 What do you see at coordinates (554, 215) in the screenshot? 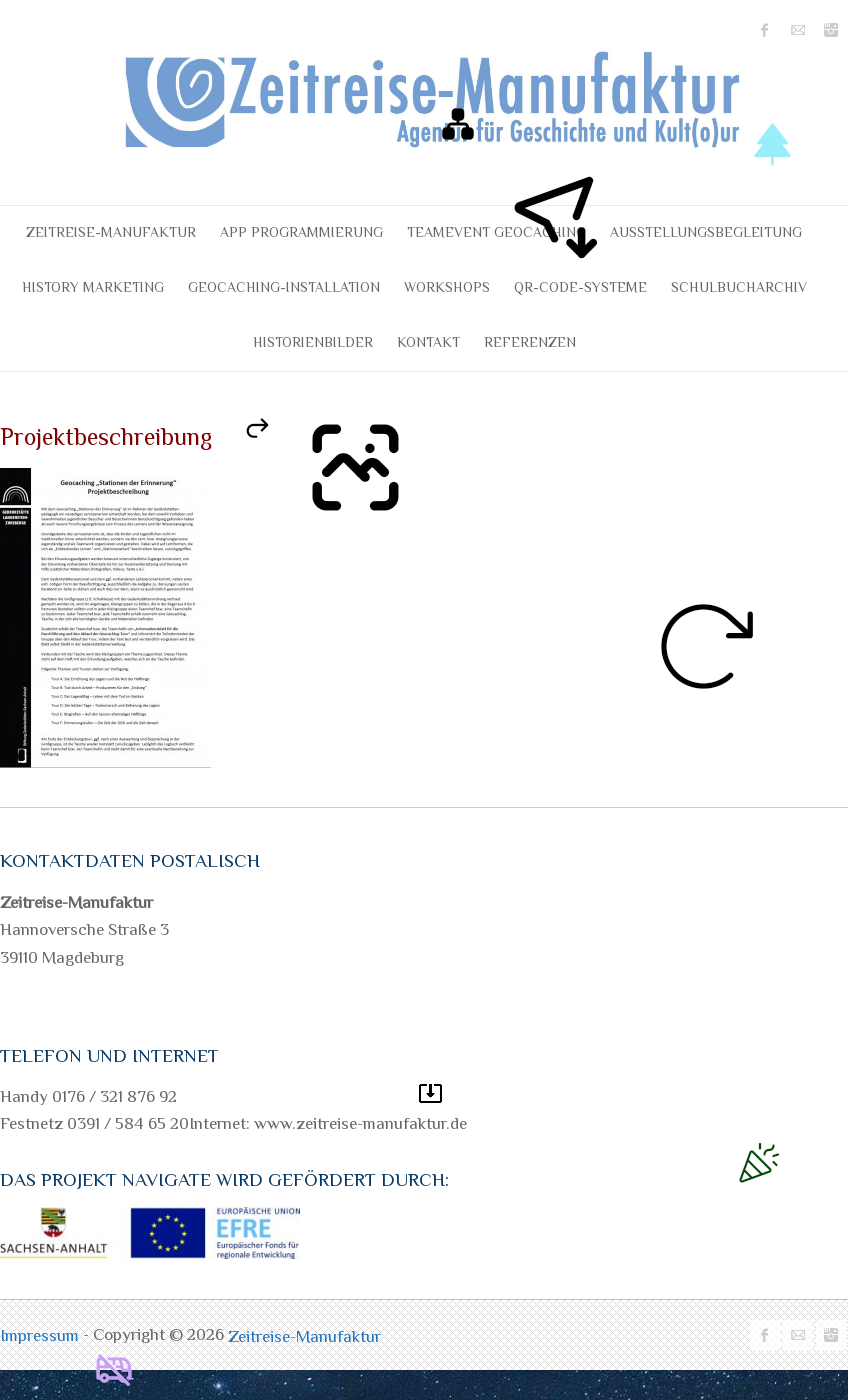
I see `download current location data` at bounding box center [554, 215].